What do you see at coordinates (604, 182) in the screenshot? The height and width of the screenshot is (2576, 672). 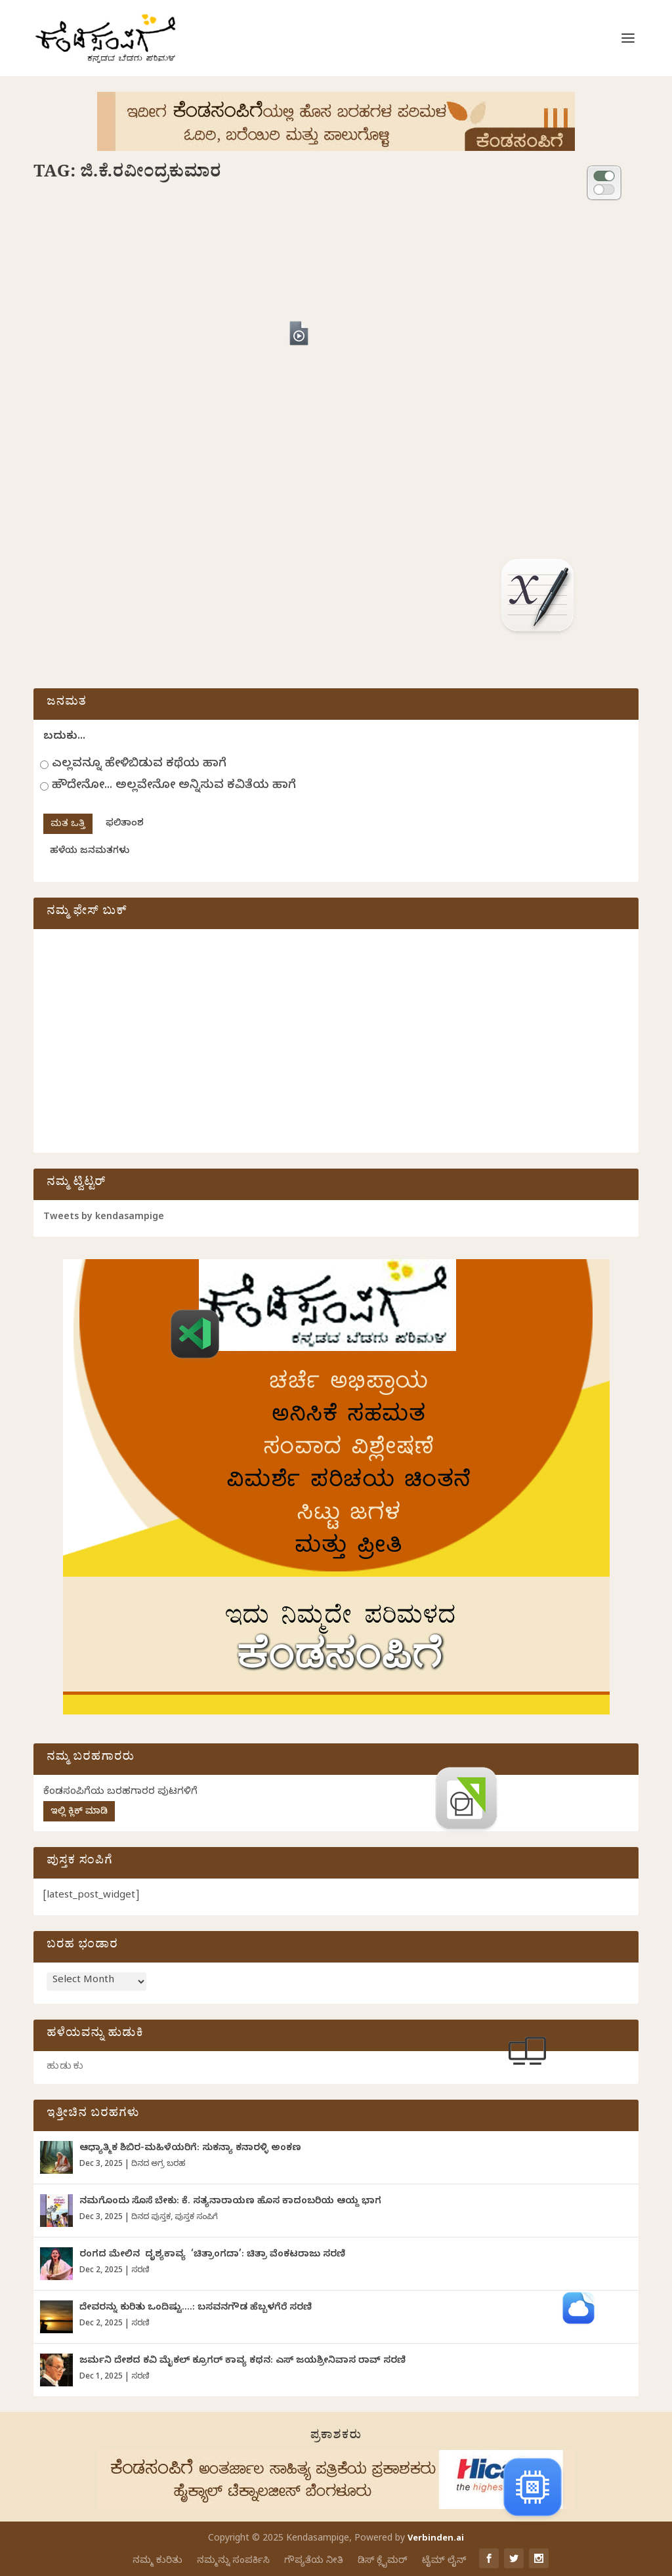 I see `open system tweaks or customization settings` at bounding box center [604, 182].